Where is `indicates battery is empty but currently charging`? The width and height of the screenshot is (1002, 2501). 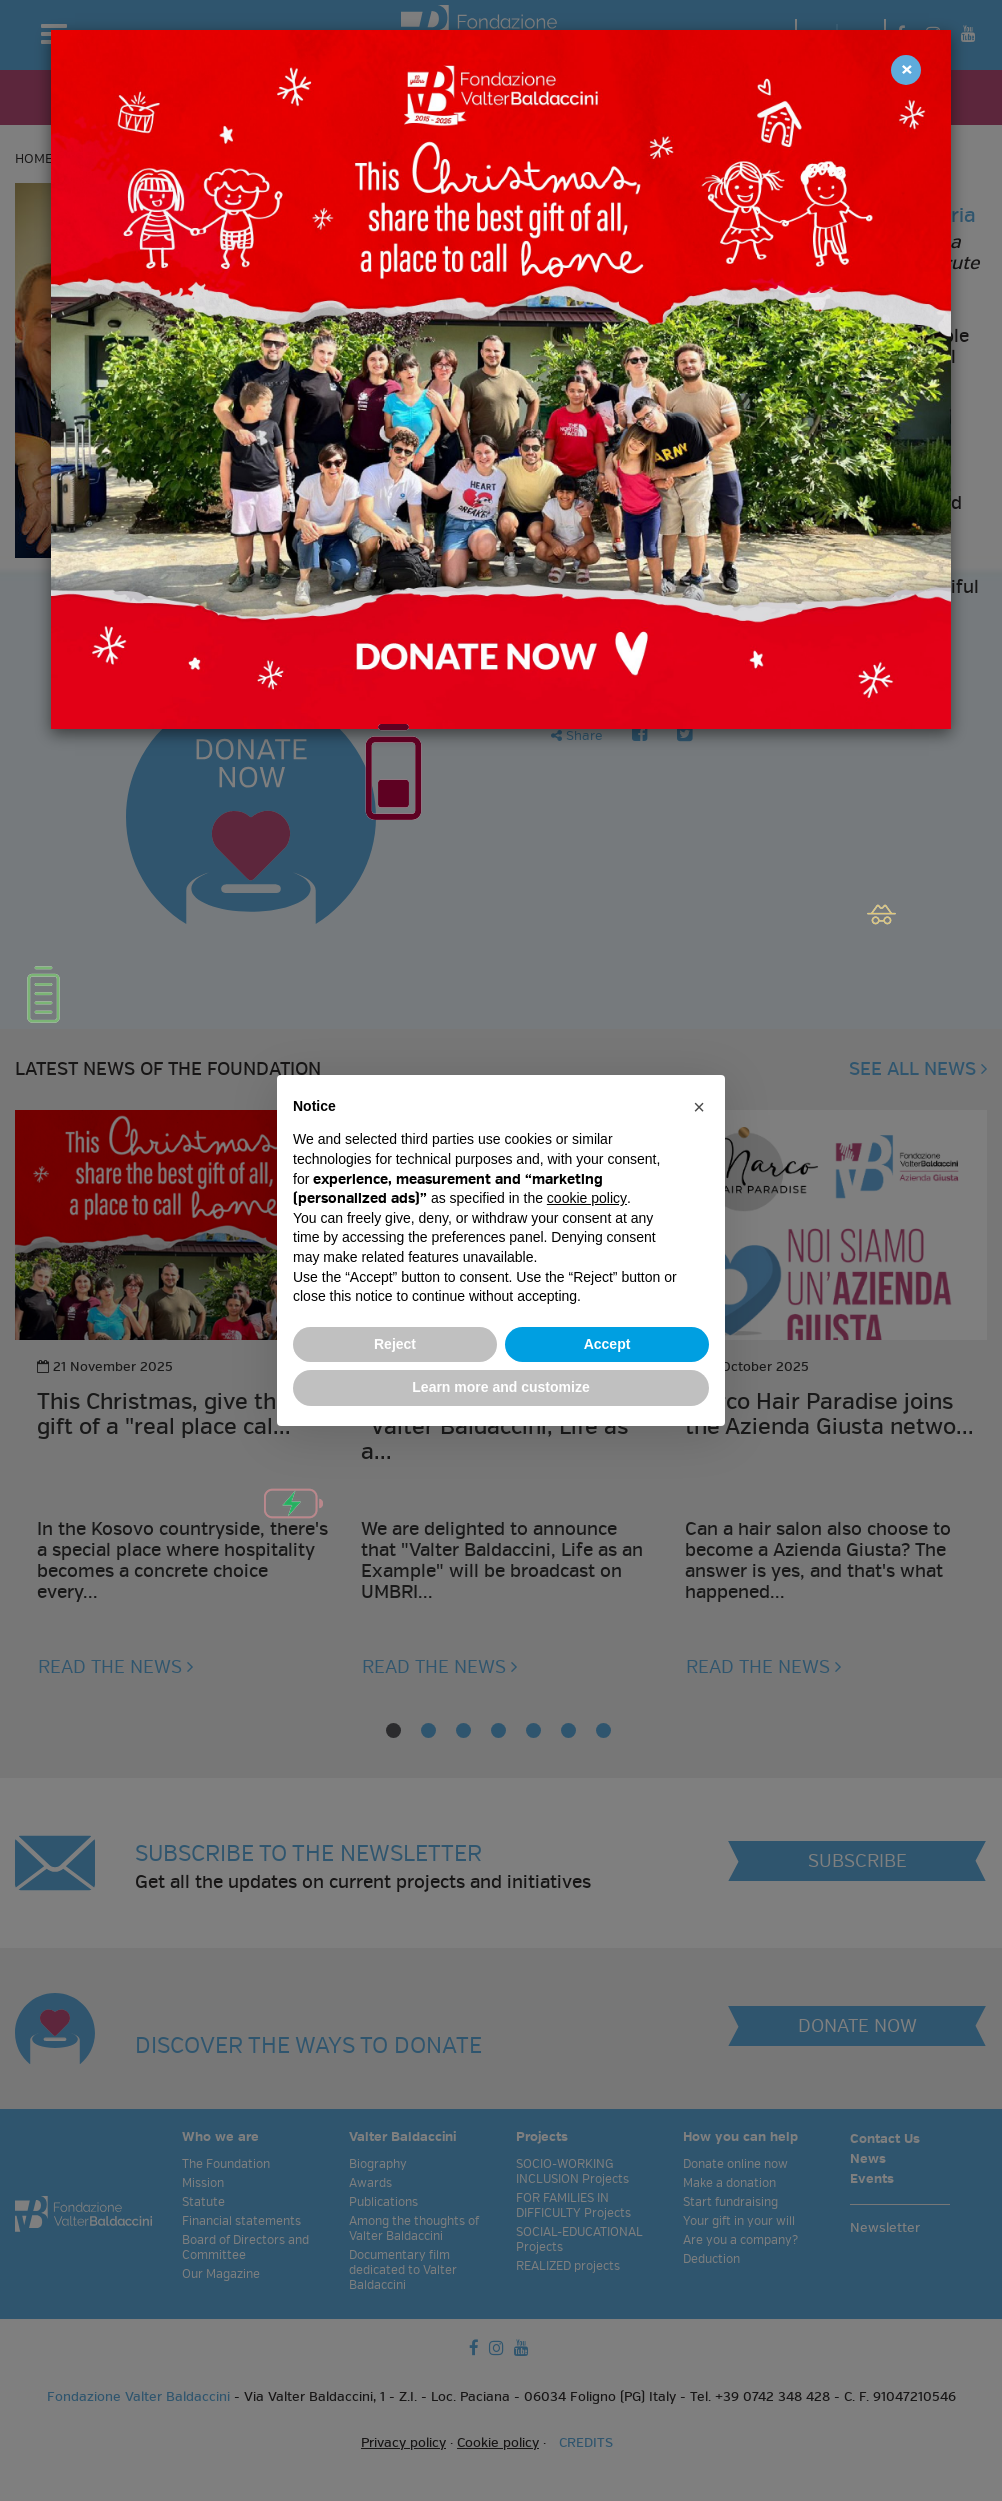 indicates battery is empty but currently charging is located at coordinates (293, 1503).